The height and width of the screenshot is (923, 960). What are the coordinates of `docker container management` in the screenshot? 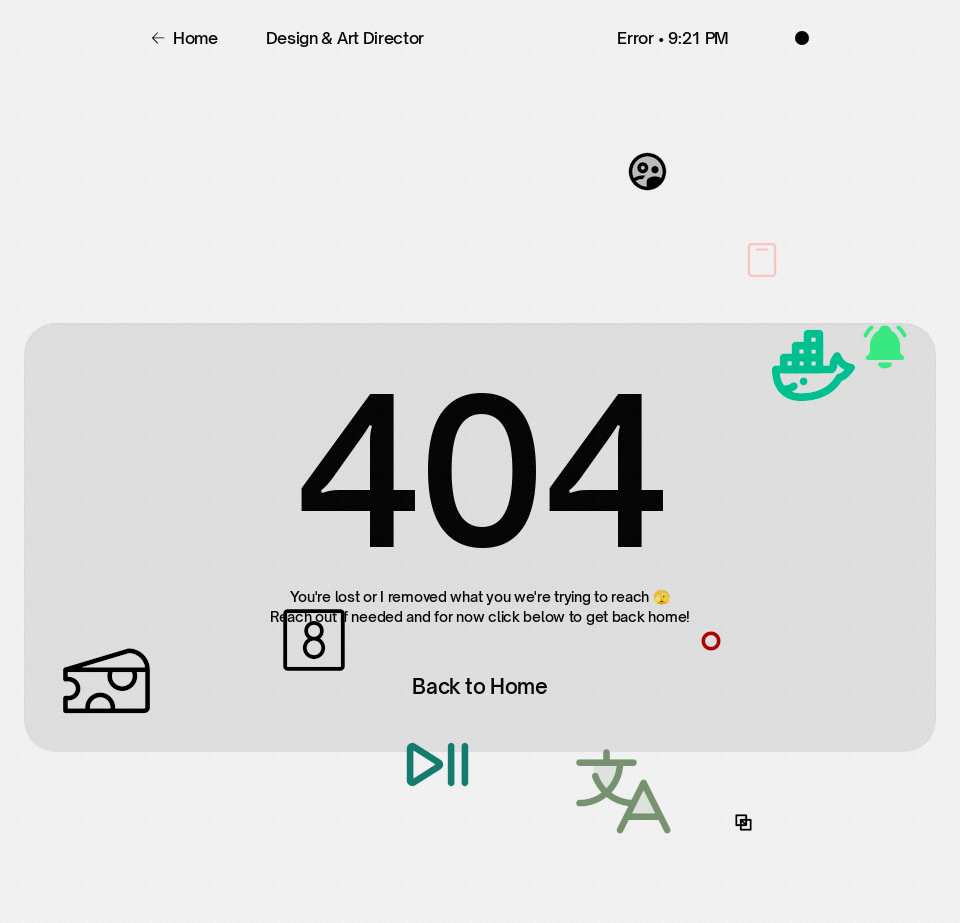 It's located at (811, 365).